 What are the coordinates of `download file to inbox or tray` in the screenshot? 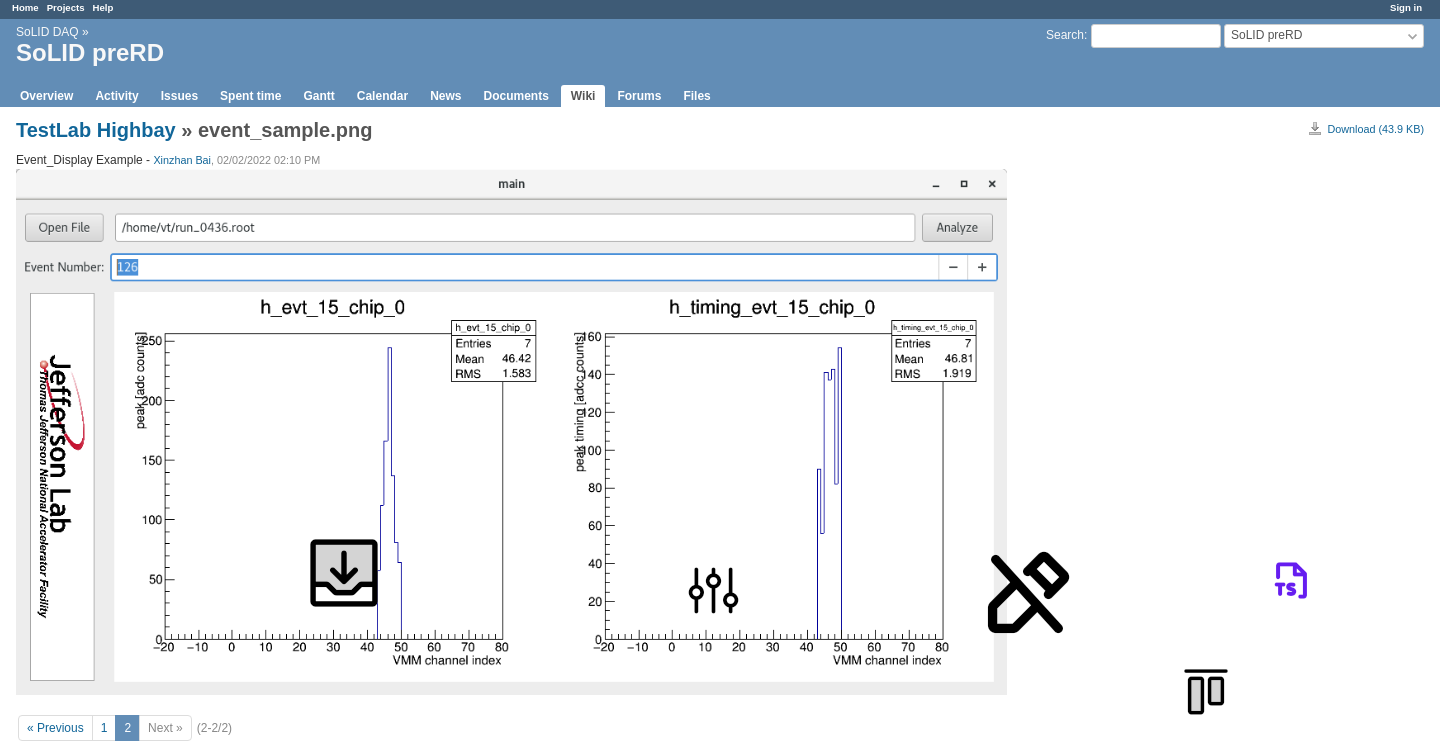 It's located at (344, 573).